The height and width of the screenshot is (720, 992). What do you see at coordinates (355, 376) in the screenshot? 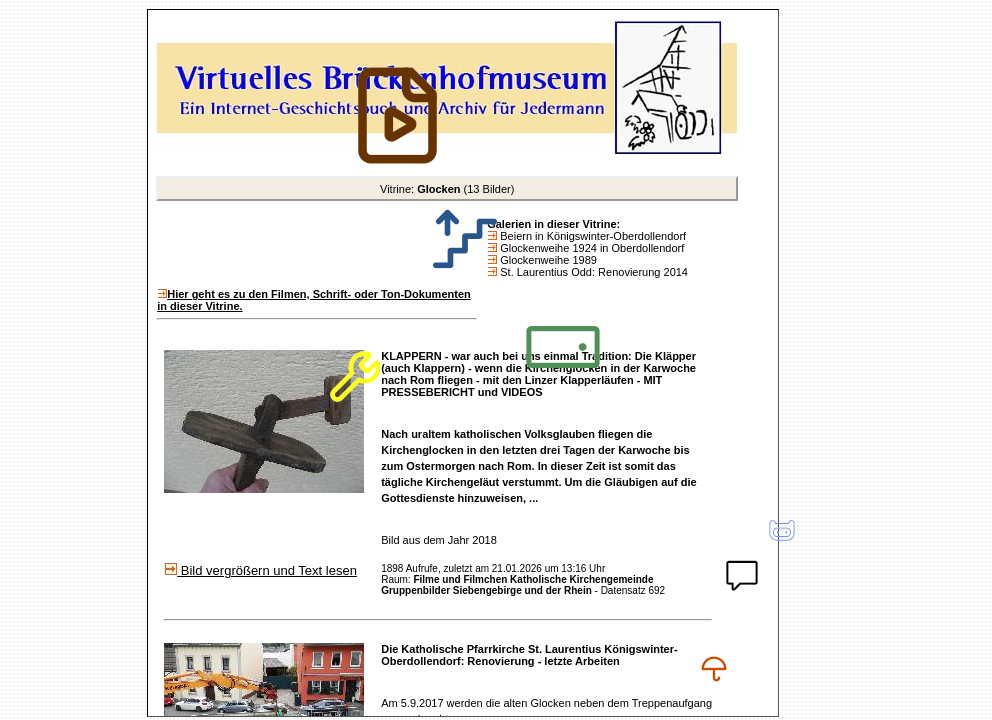
I see `access settings or configuration options` at bounding box center [355, 376].